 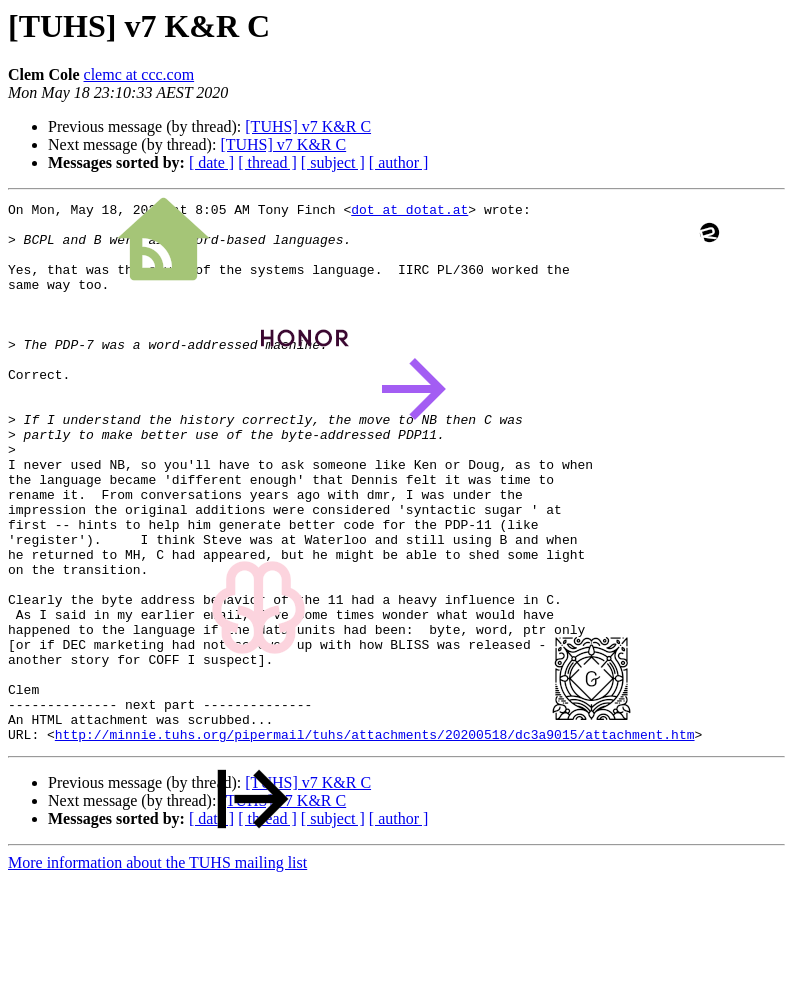 What do you see at coordinates (258, 607) in the screenshot?
I see `access cognitive or AI-powered features` at bounding box center [258, 607].